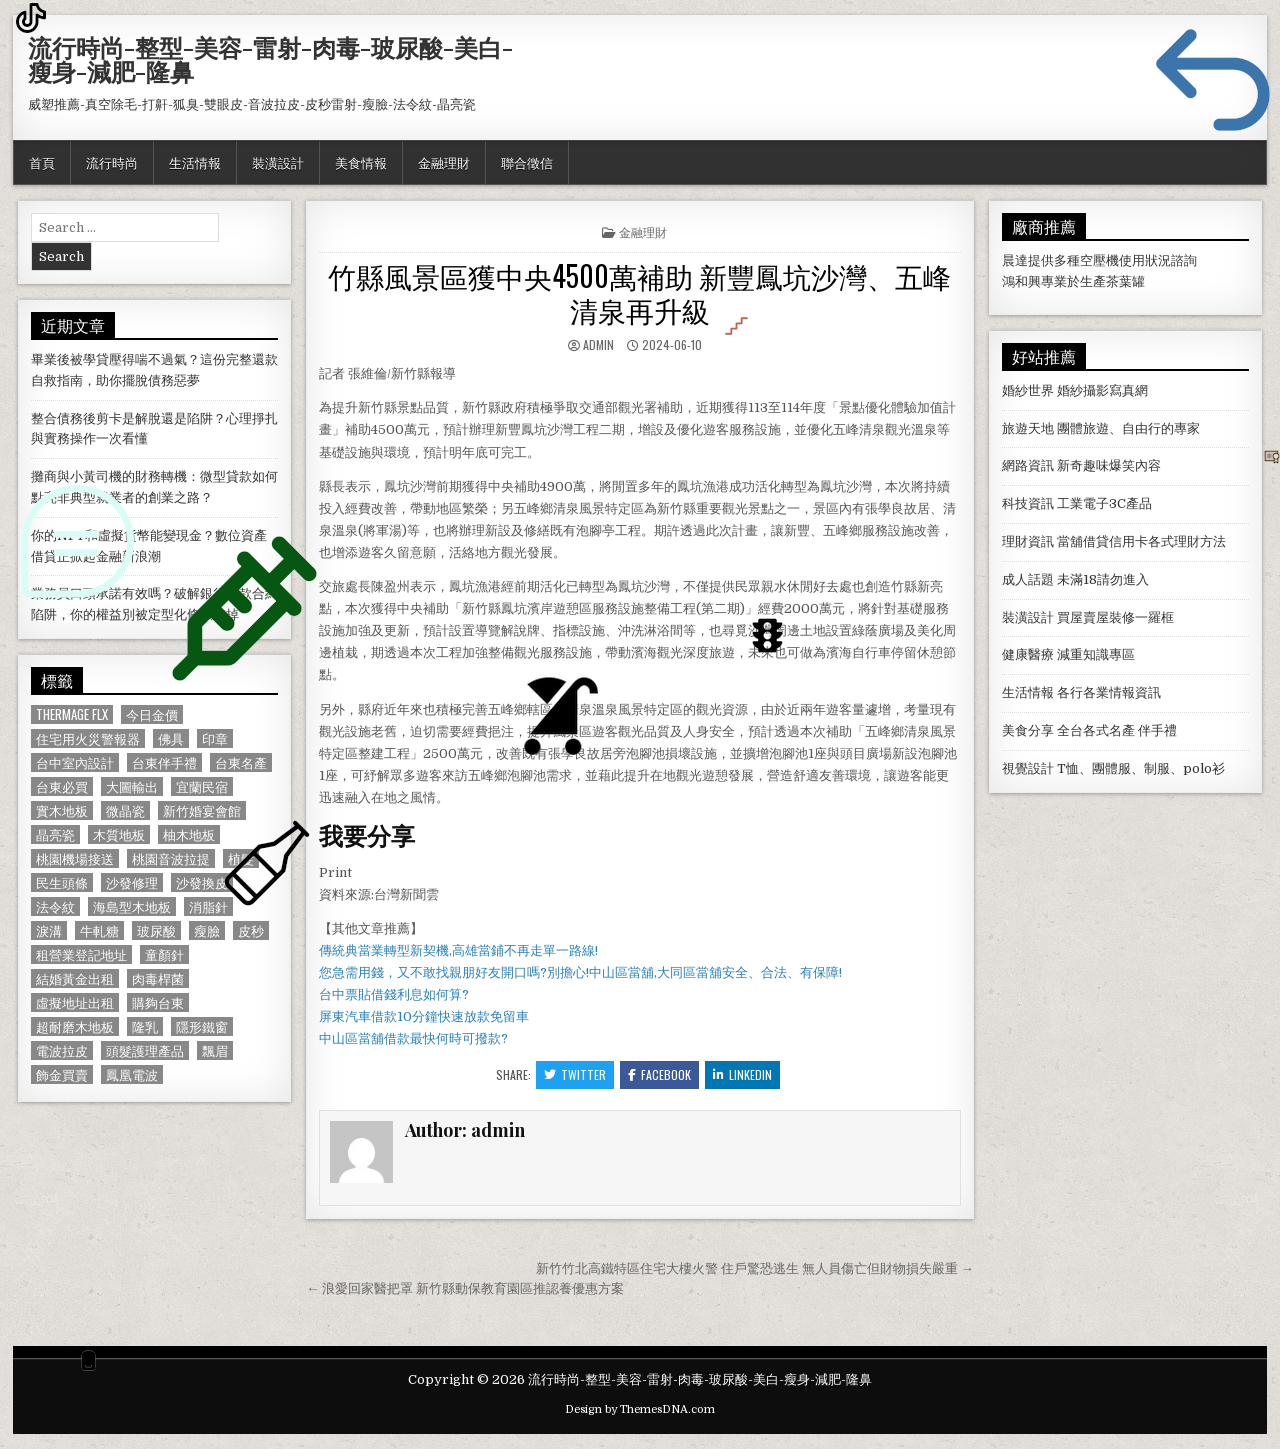 Image resolution: width=1280 pixels, height=1449 pixels. I want to click on view traffic conditions on map, so click(767, 635).